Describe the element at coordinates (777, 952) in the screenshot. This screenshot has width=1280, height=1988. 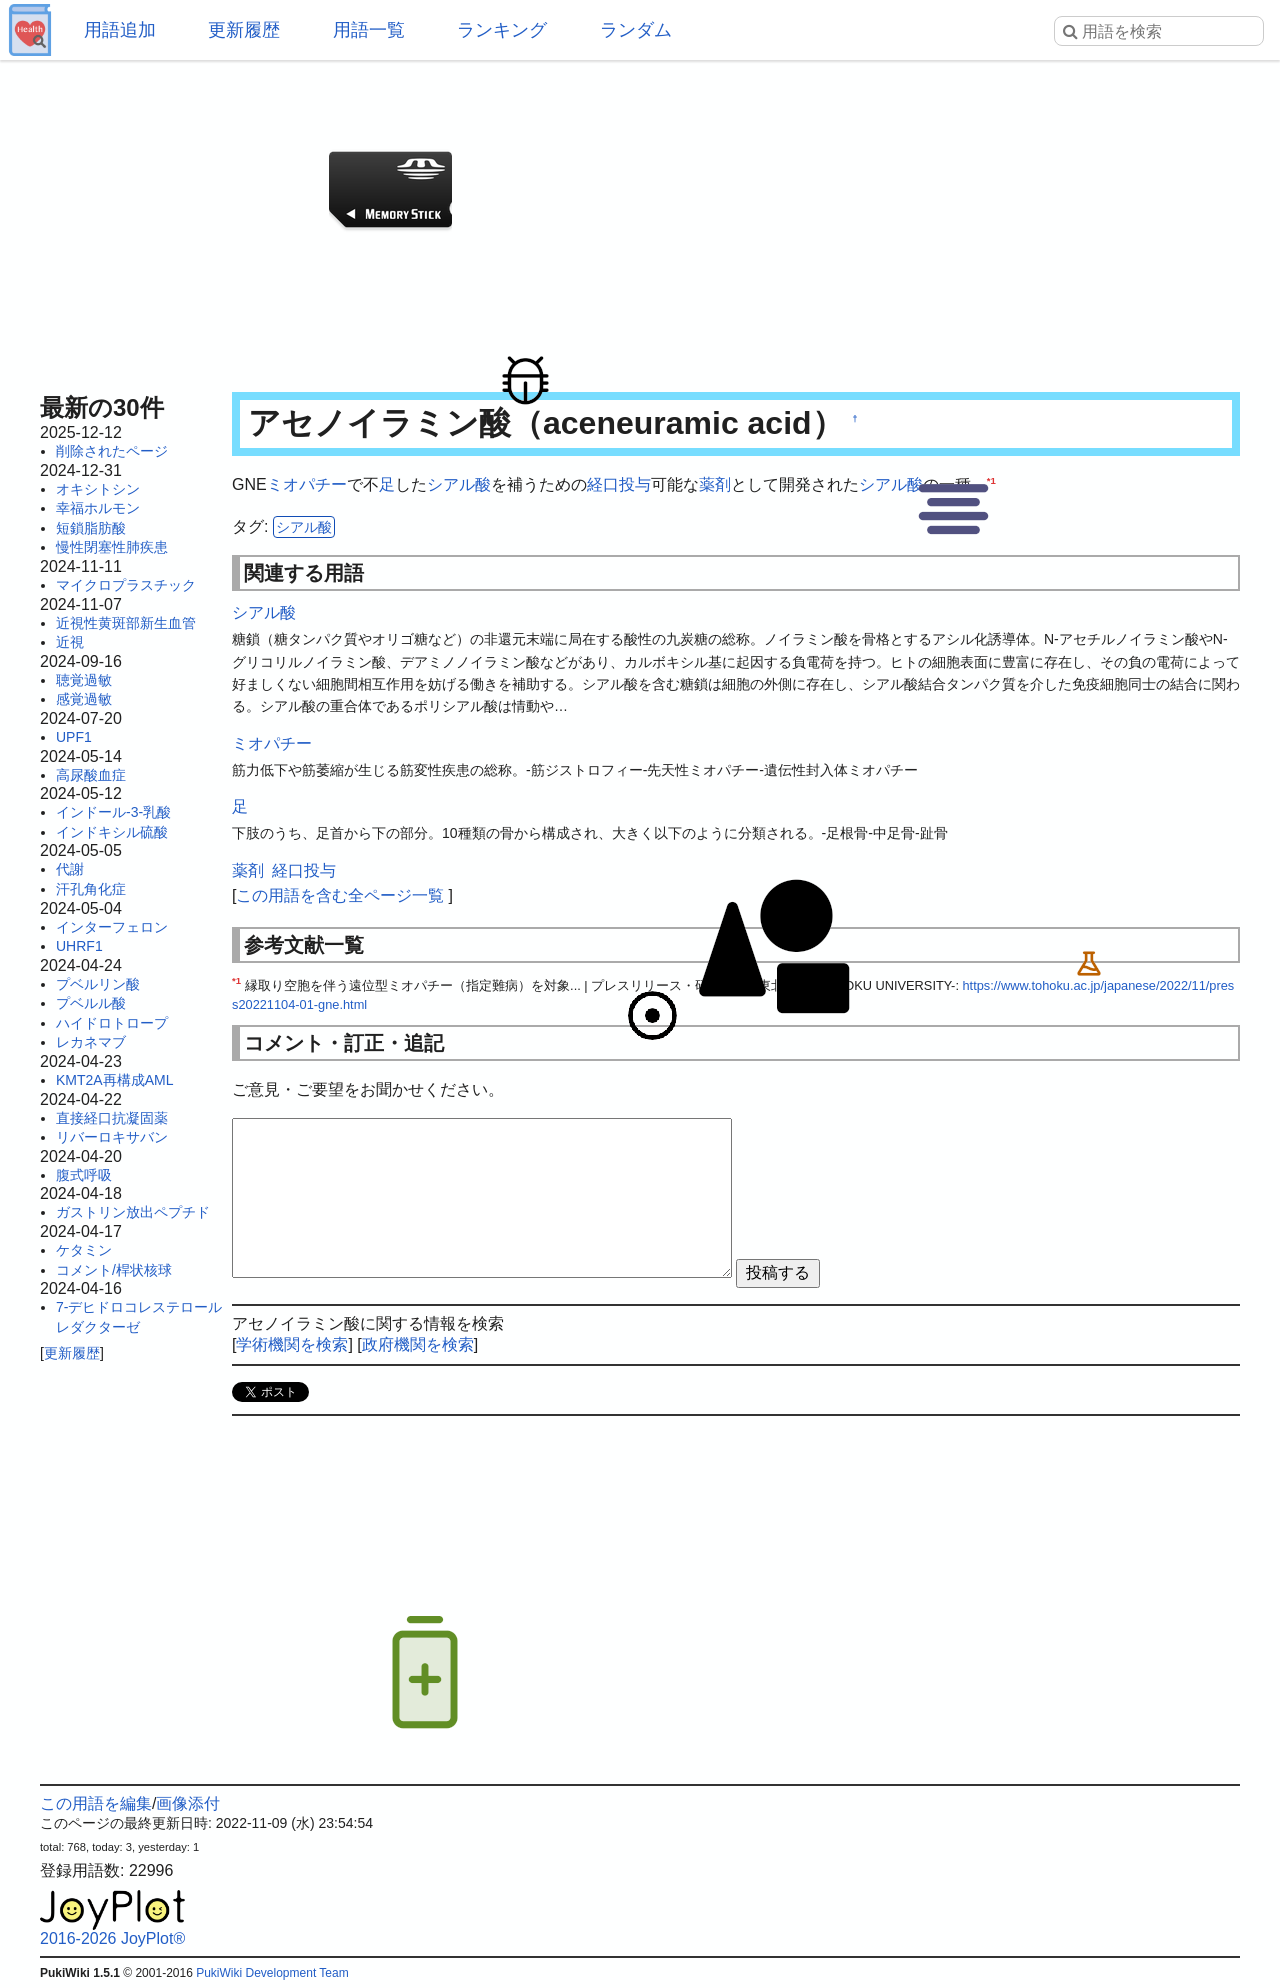
I see `access shape tools or drawing options` at that location.